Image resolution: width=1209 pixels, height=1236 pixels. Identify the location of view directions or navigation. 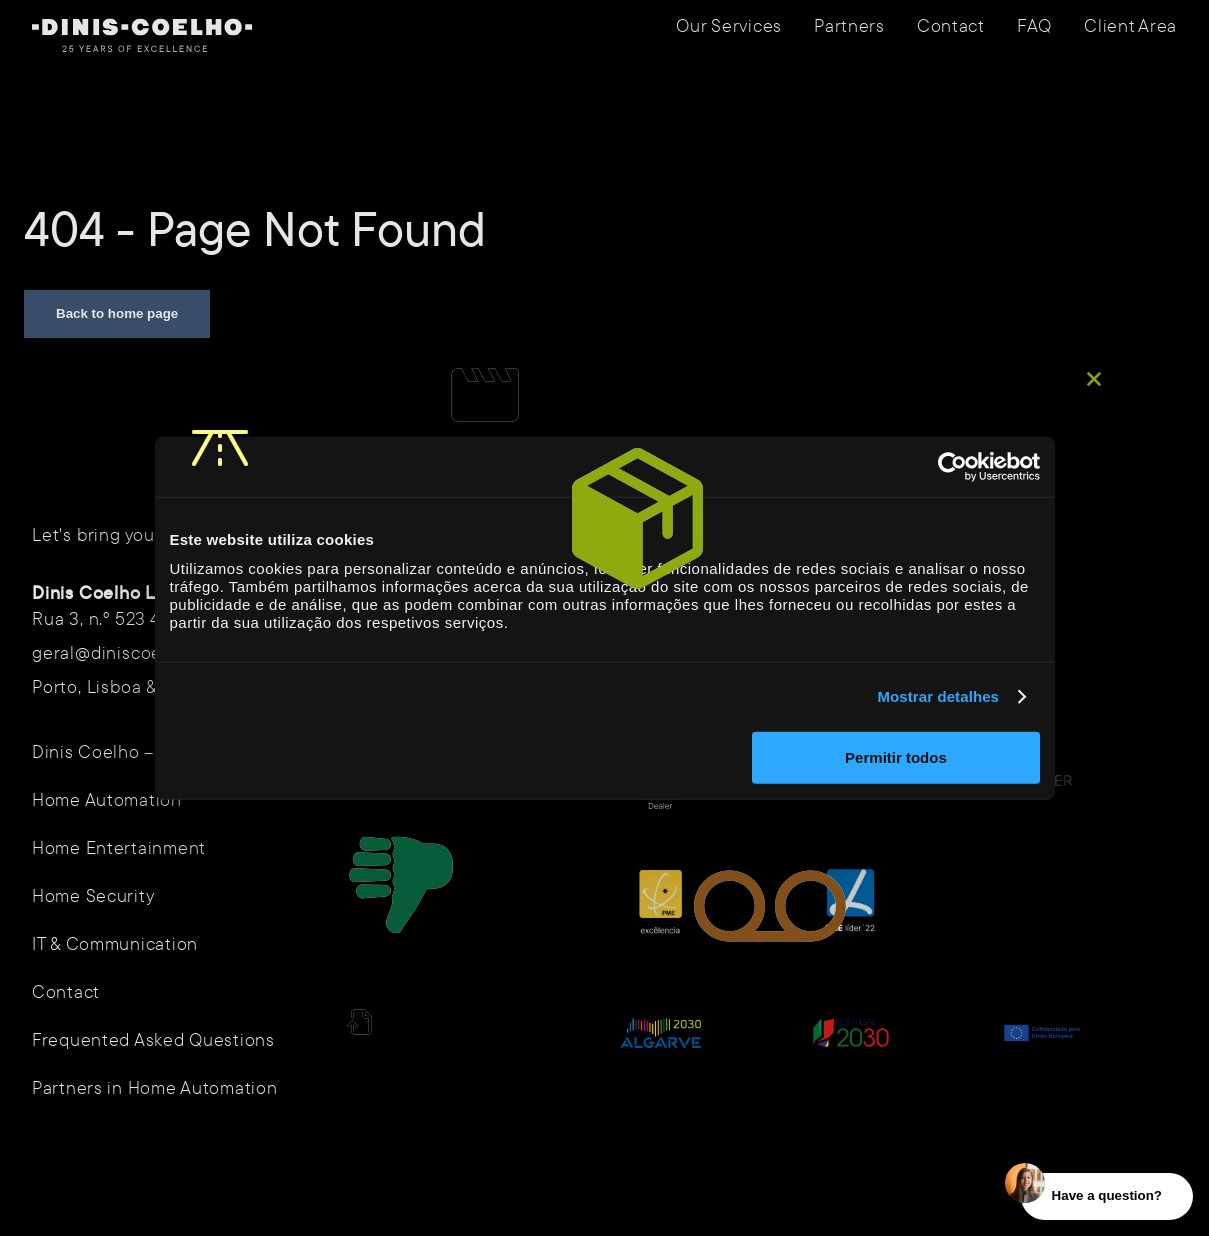
(220, 448).